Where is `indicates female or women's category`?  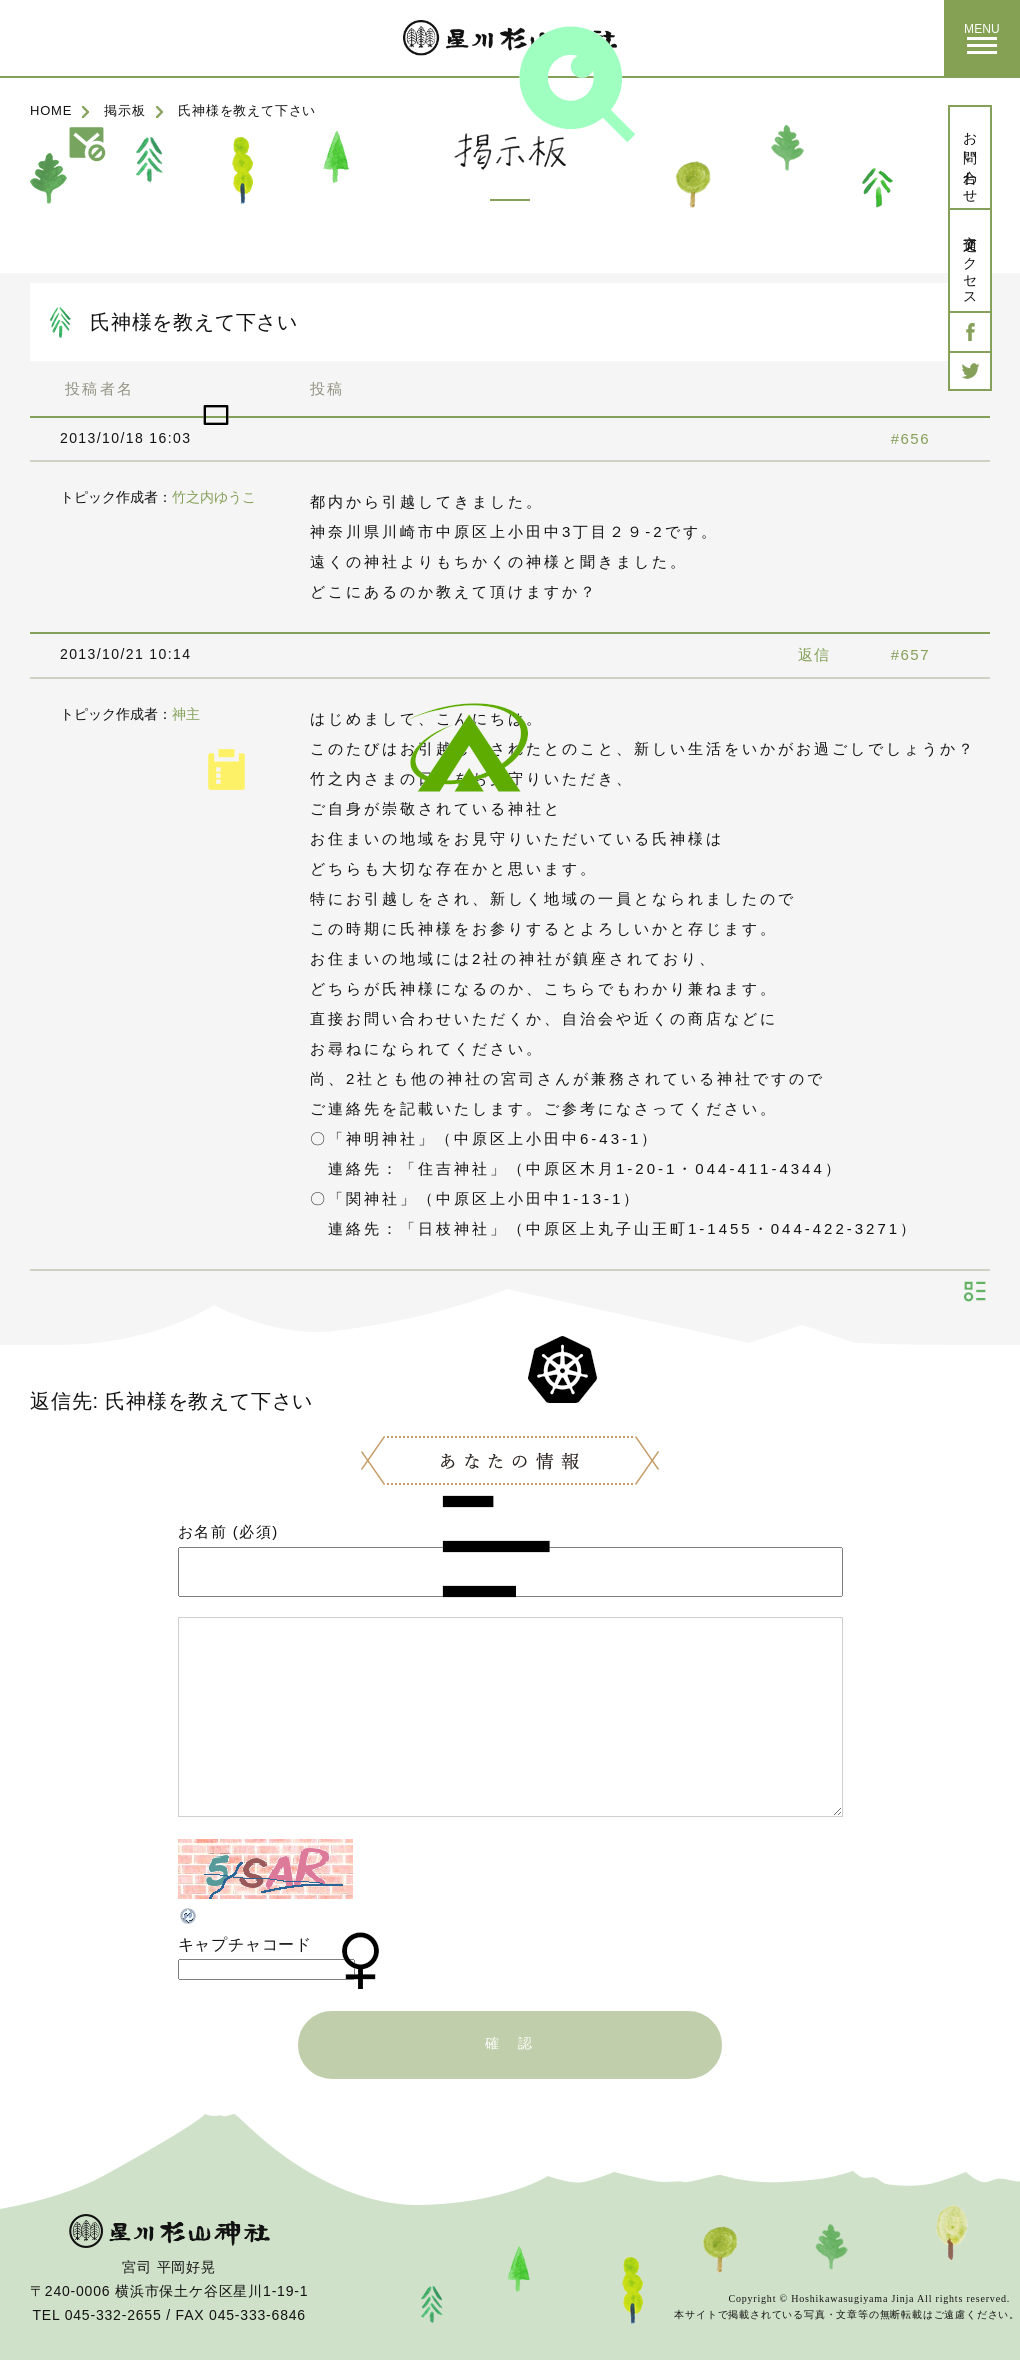
indicates female or women's category is located at coordinates (360, 1959).